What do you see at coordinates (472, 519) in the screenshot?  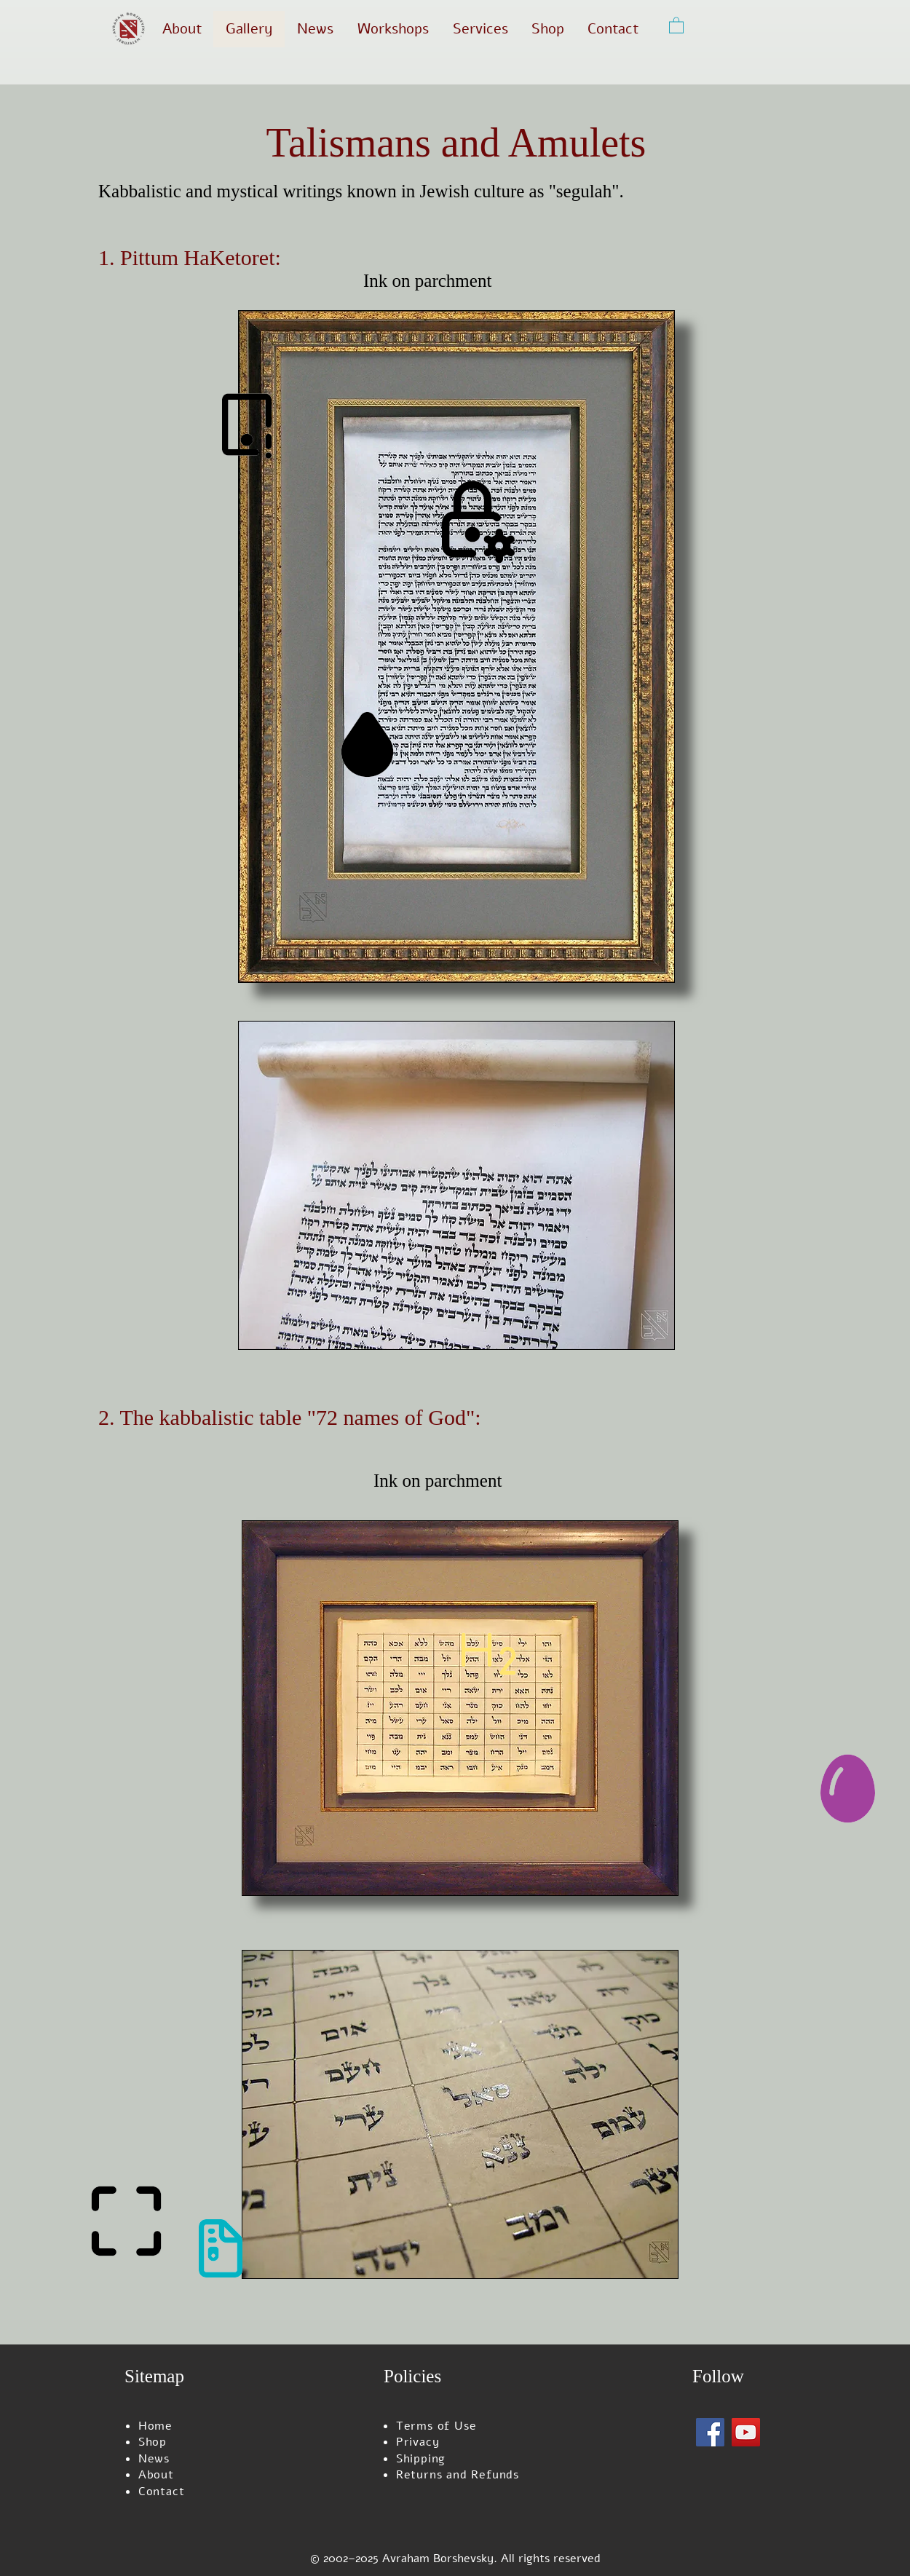 I see `access security settings` at bounding box center [472, 519].